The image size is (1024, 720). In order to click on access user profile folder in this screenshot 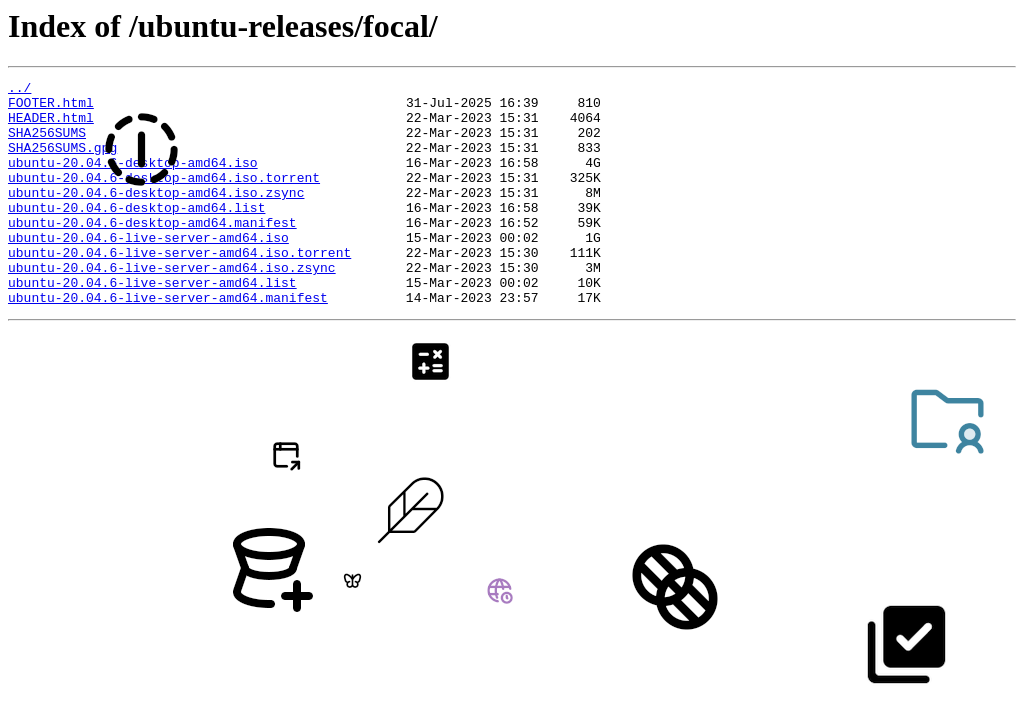, I will do `click(947, 417)`.